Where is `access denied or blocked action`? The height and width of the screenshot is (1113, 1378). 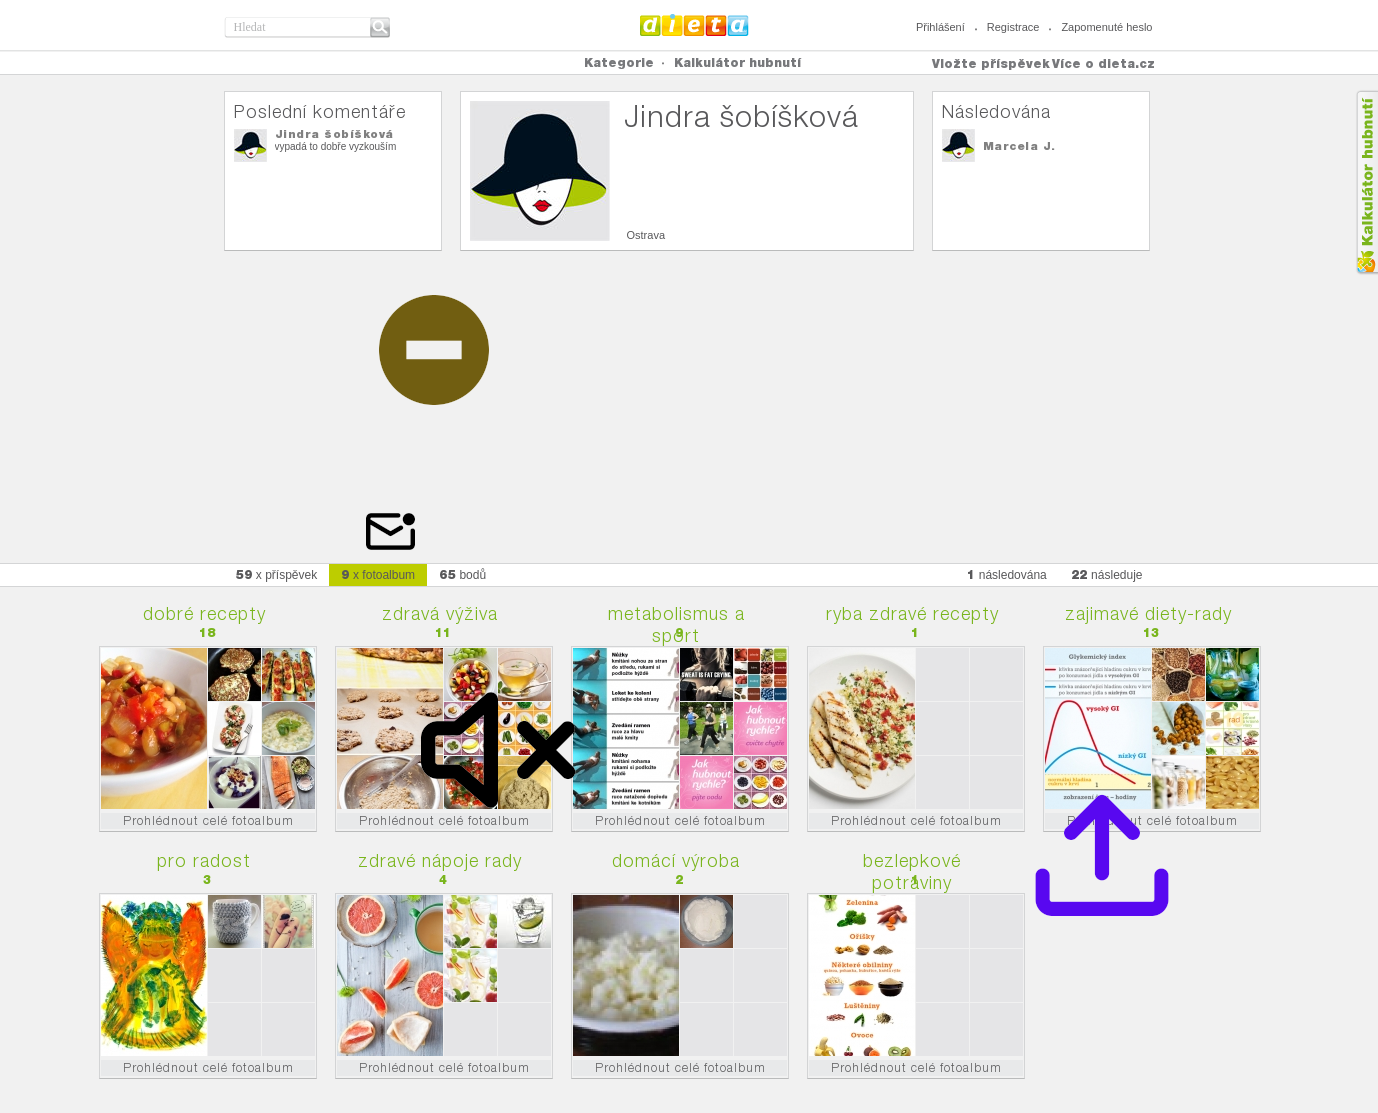
access denied or blocked action is located at coordinates (434, 350).